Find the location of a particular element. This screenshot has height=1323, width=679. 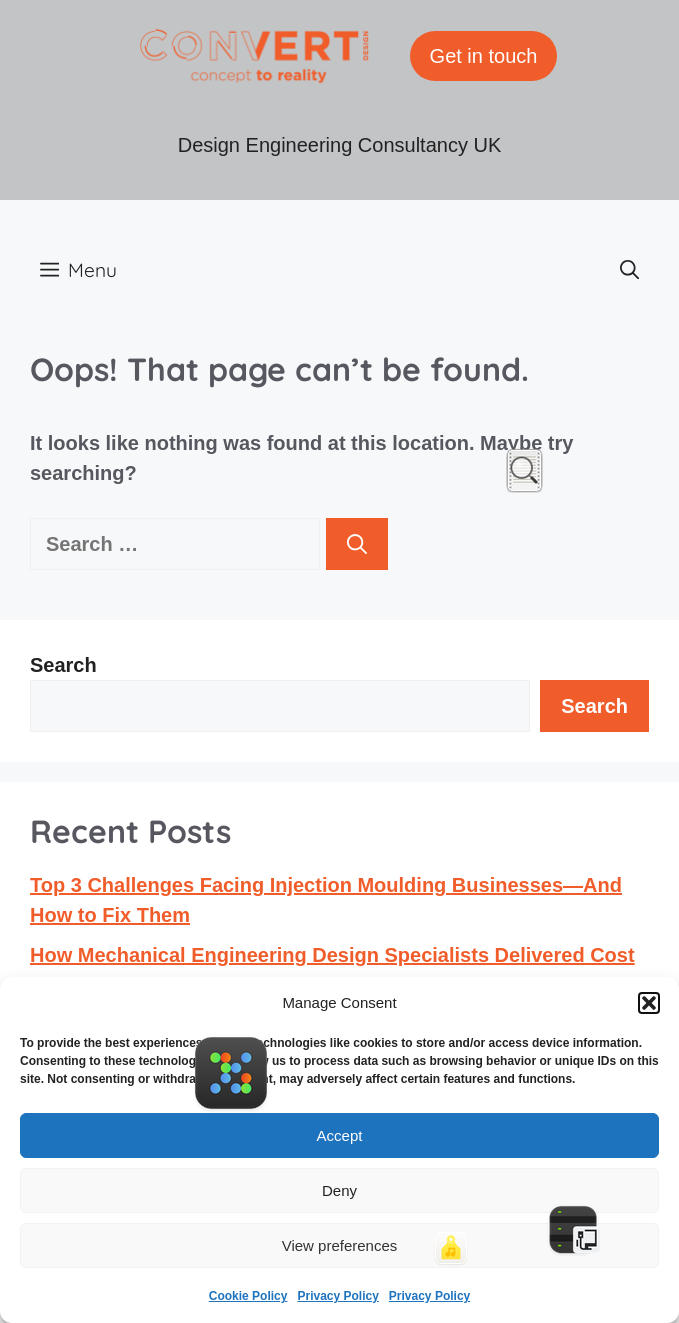

configure DHCP server settings is located at coordinates (573, 1230).